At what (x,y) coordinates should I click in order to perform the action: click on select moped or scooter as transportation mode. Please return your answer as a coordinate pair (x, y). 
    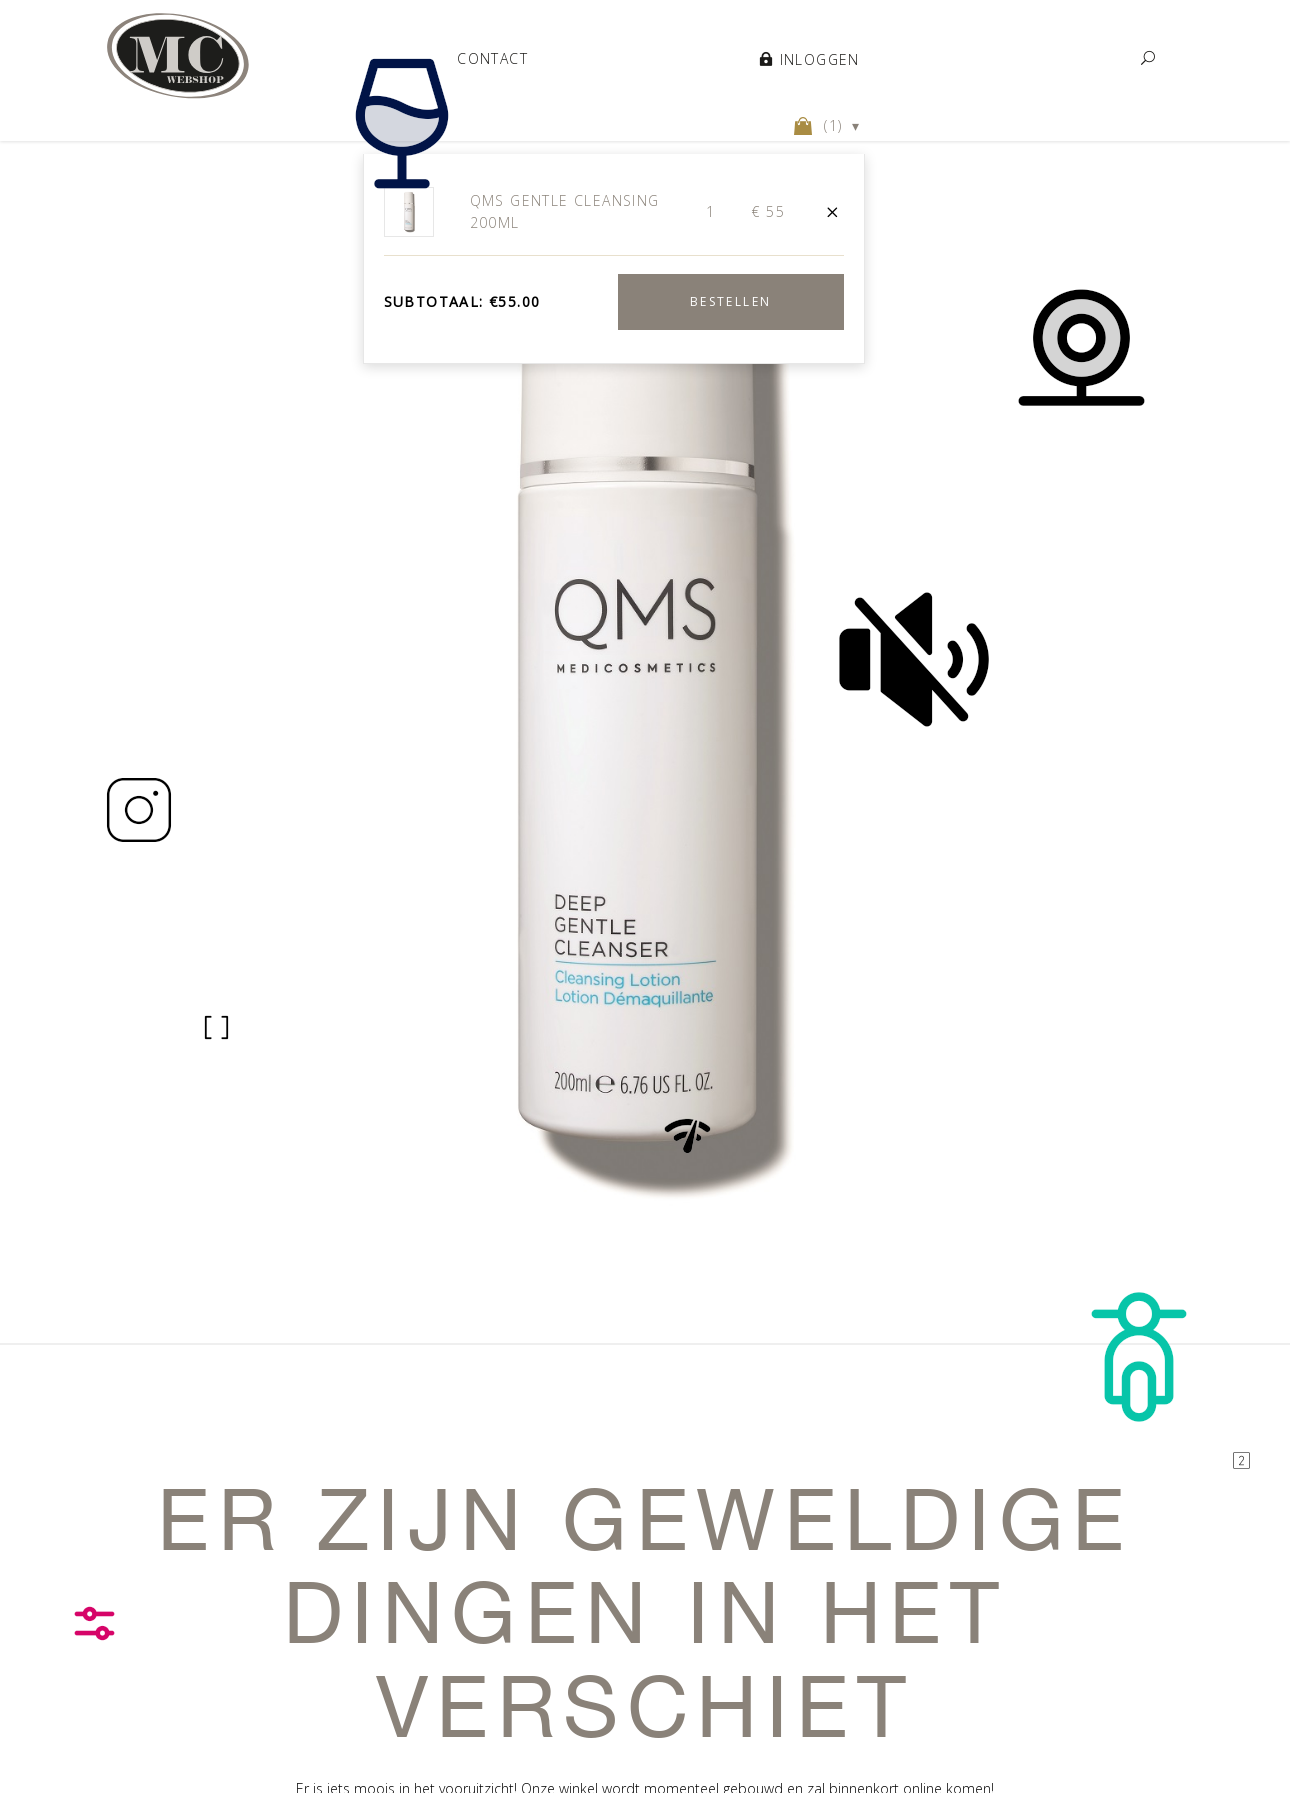
    Looking at the image, I should click on (1139, 1357).